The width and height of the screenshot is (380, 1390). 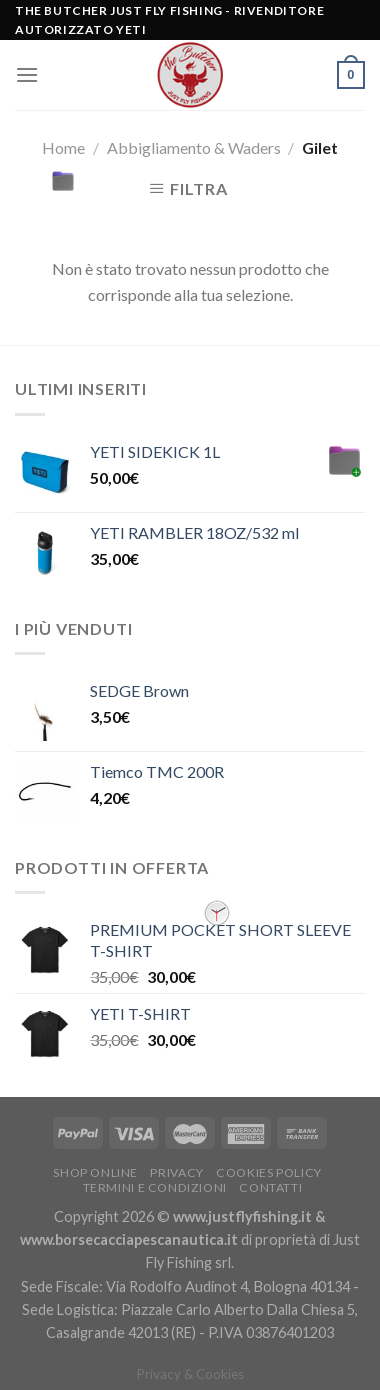 I want to click on open recently accessed documents, so click(x=217, y=913).